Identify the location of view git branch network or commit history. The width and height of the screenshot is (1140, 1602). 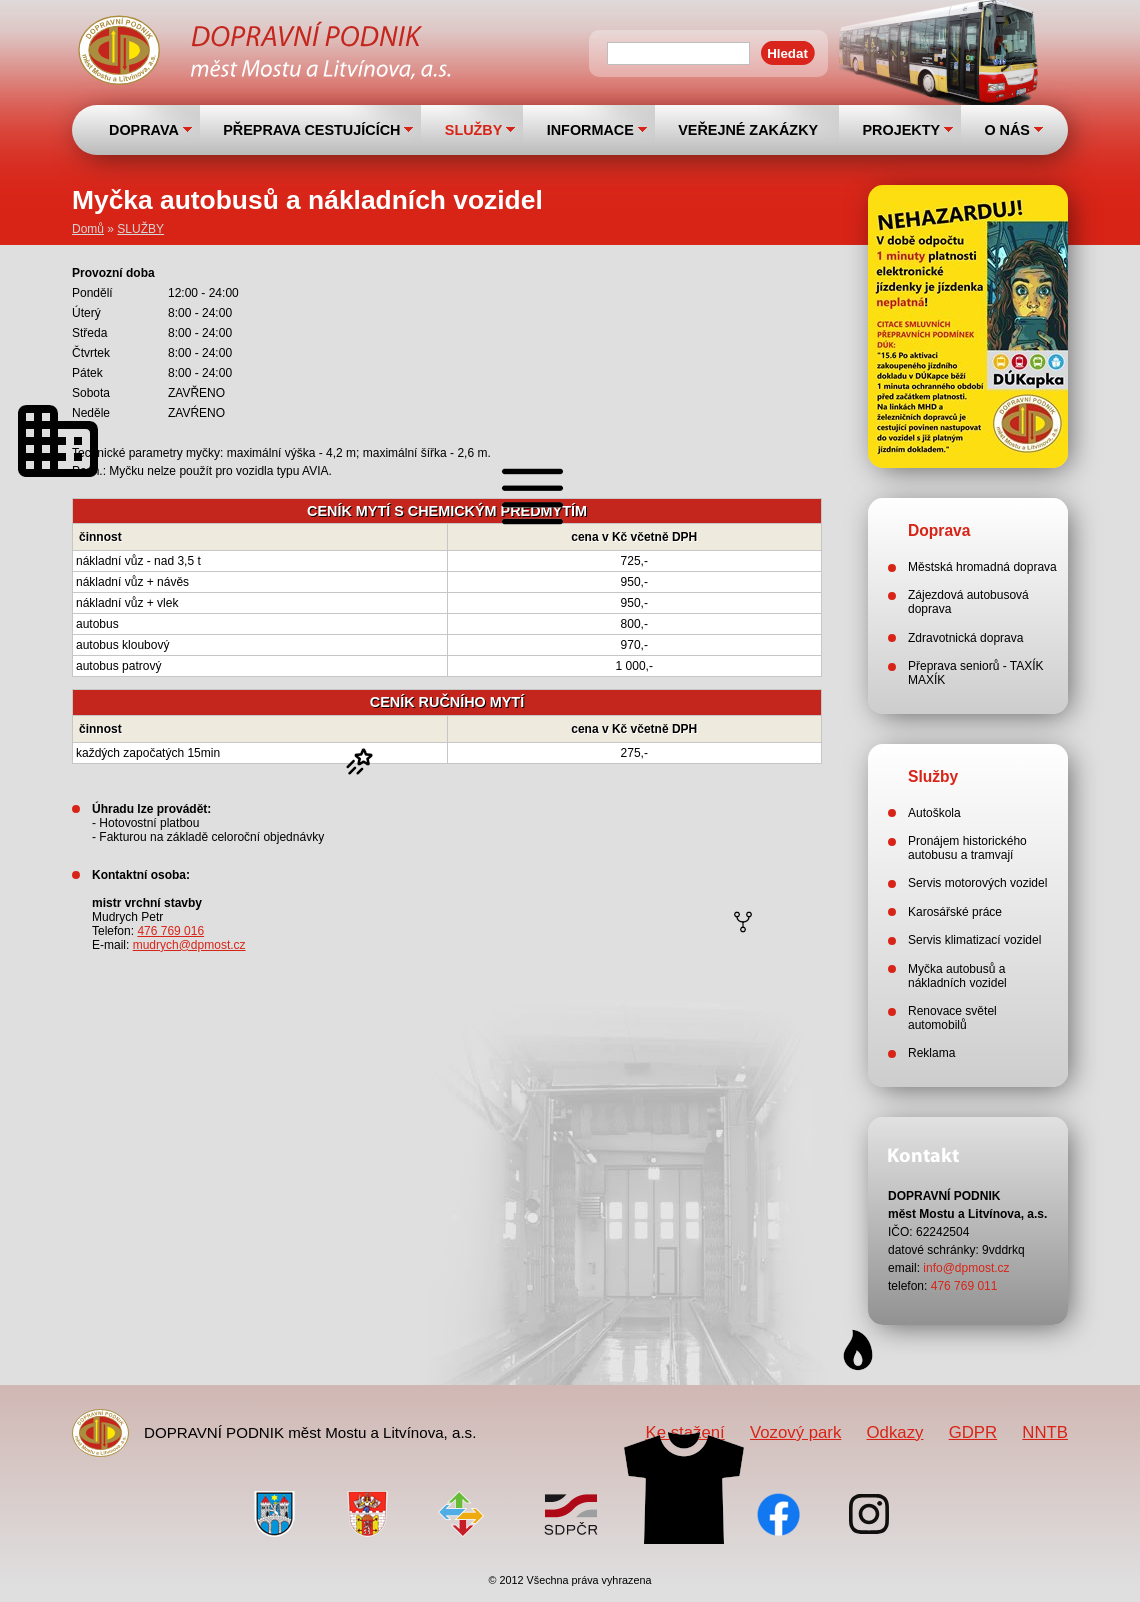
(743, 922).